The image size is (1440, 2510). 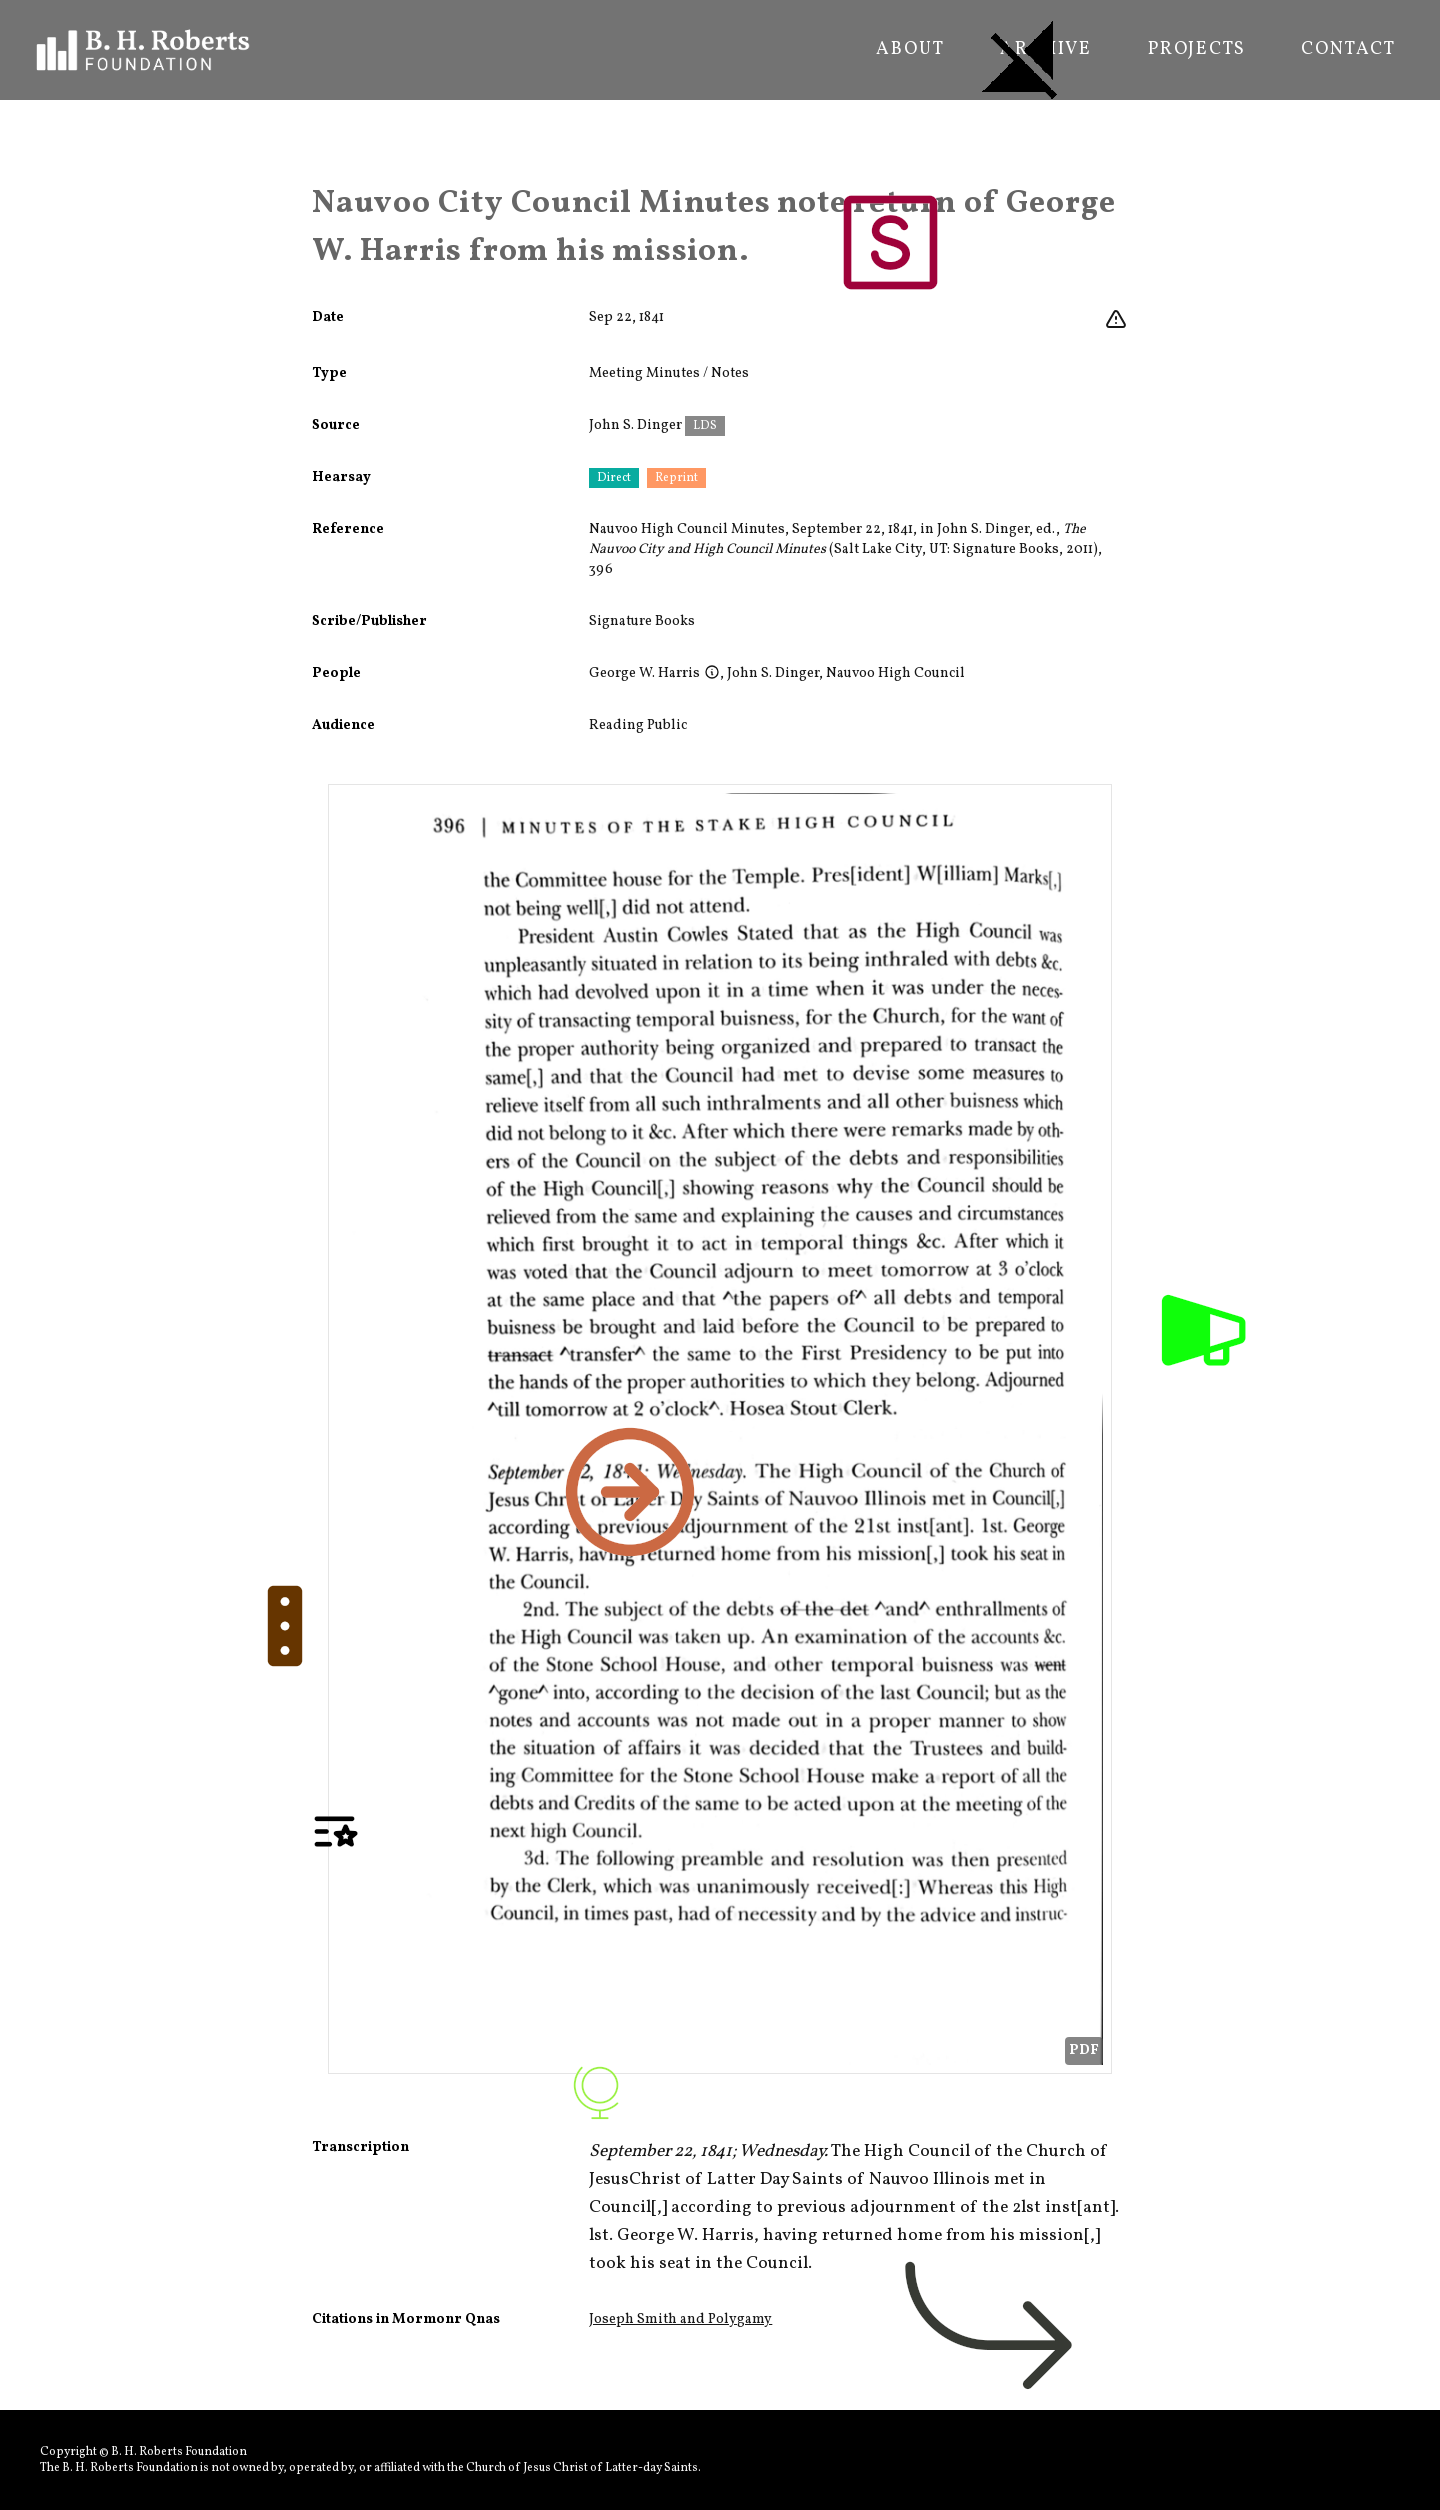 What do you see at coordinates (1200, 1333) in the screenshot?
I see `make an announcement or broadcast` at bounding box center [1200, 1333].